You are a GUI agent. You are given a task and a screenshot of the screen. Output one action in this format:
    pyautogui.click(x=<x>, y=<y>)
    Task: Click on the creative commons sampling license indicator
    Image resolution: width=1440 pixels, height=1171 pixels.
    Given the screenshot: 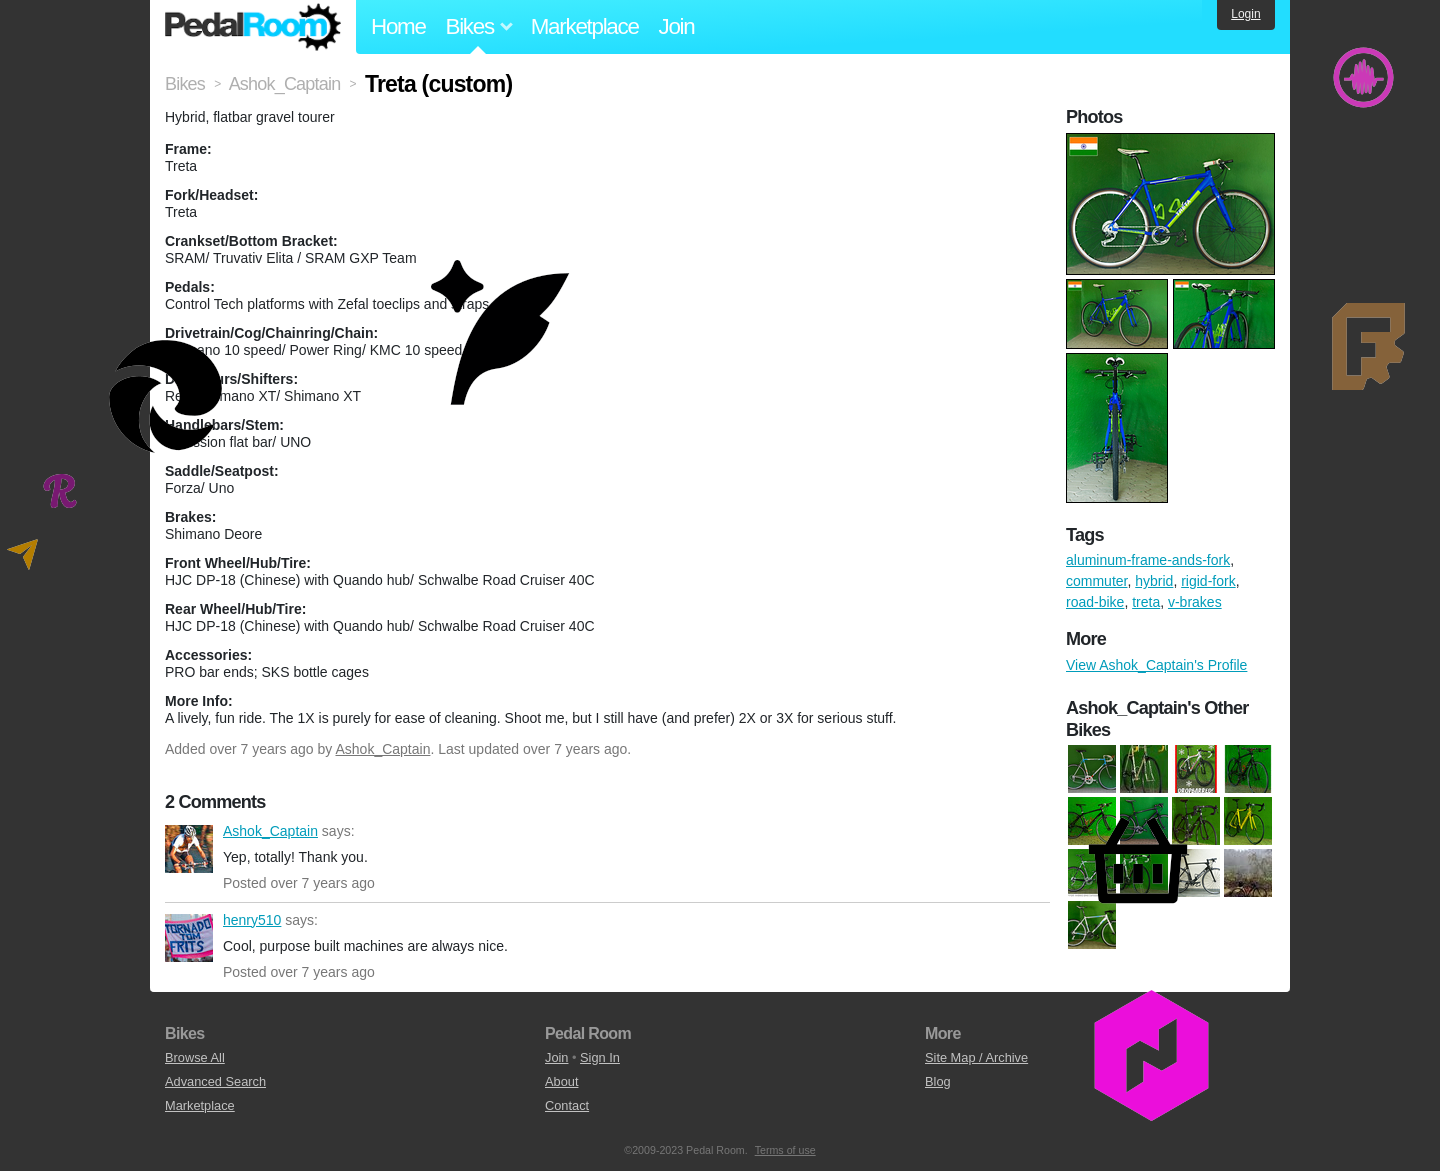 What is the action you would take?
    pyautogui.click(x=1363, y=77)
    